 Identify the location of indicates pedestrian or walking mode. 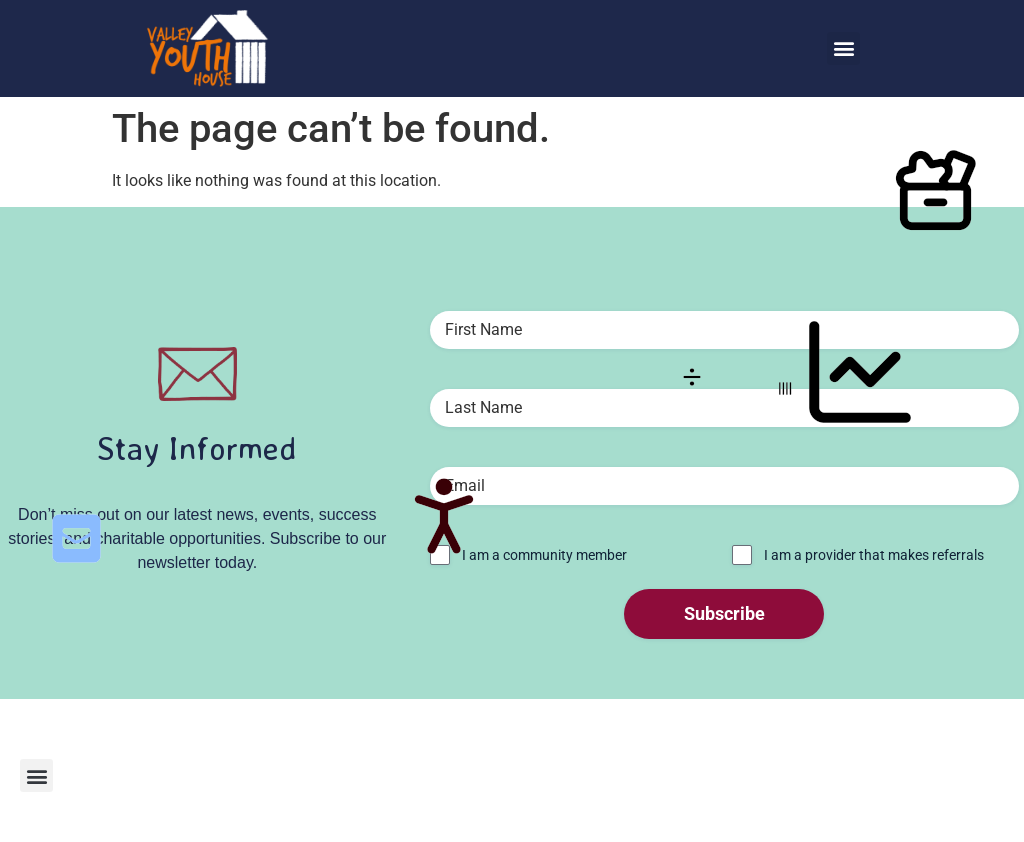
(444, 516).